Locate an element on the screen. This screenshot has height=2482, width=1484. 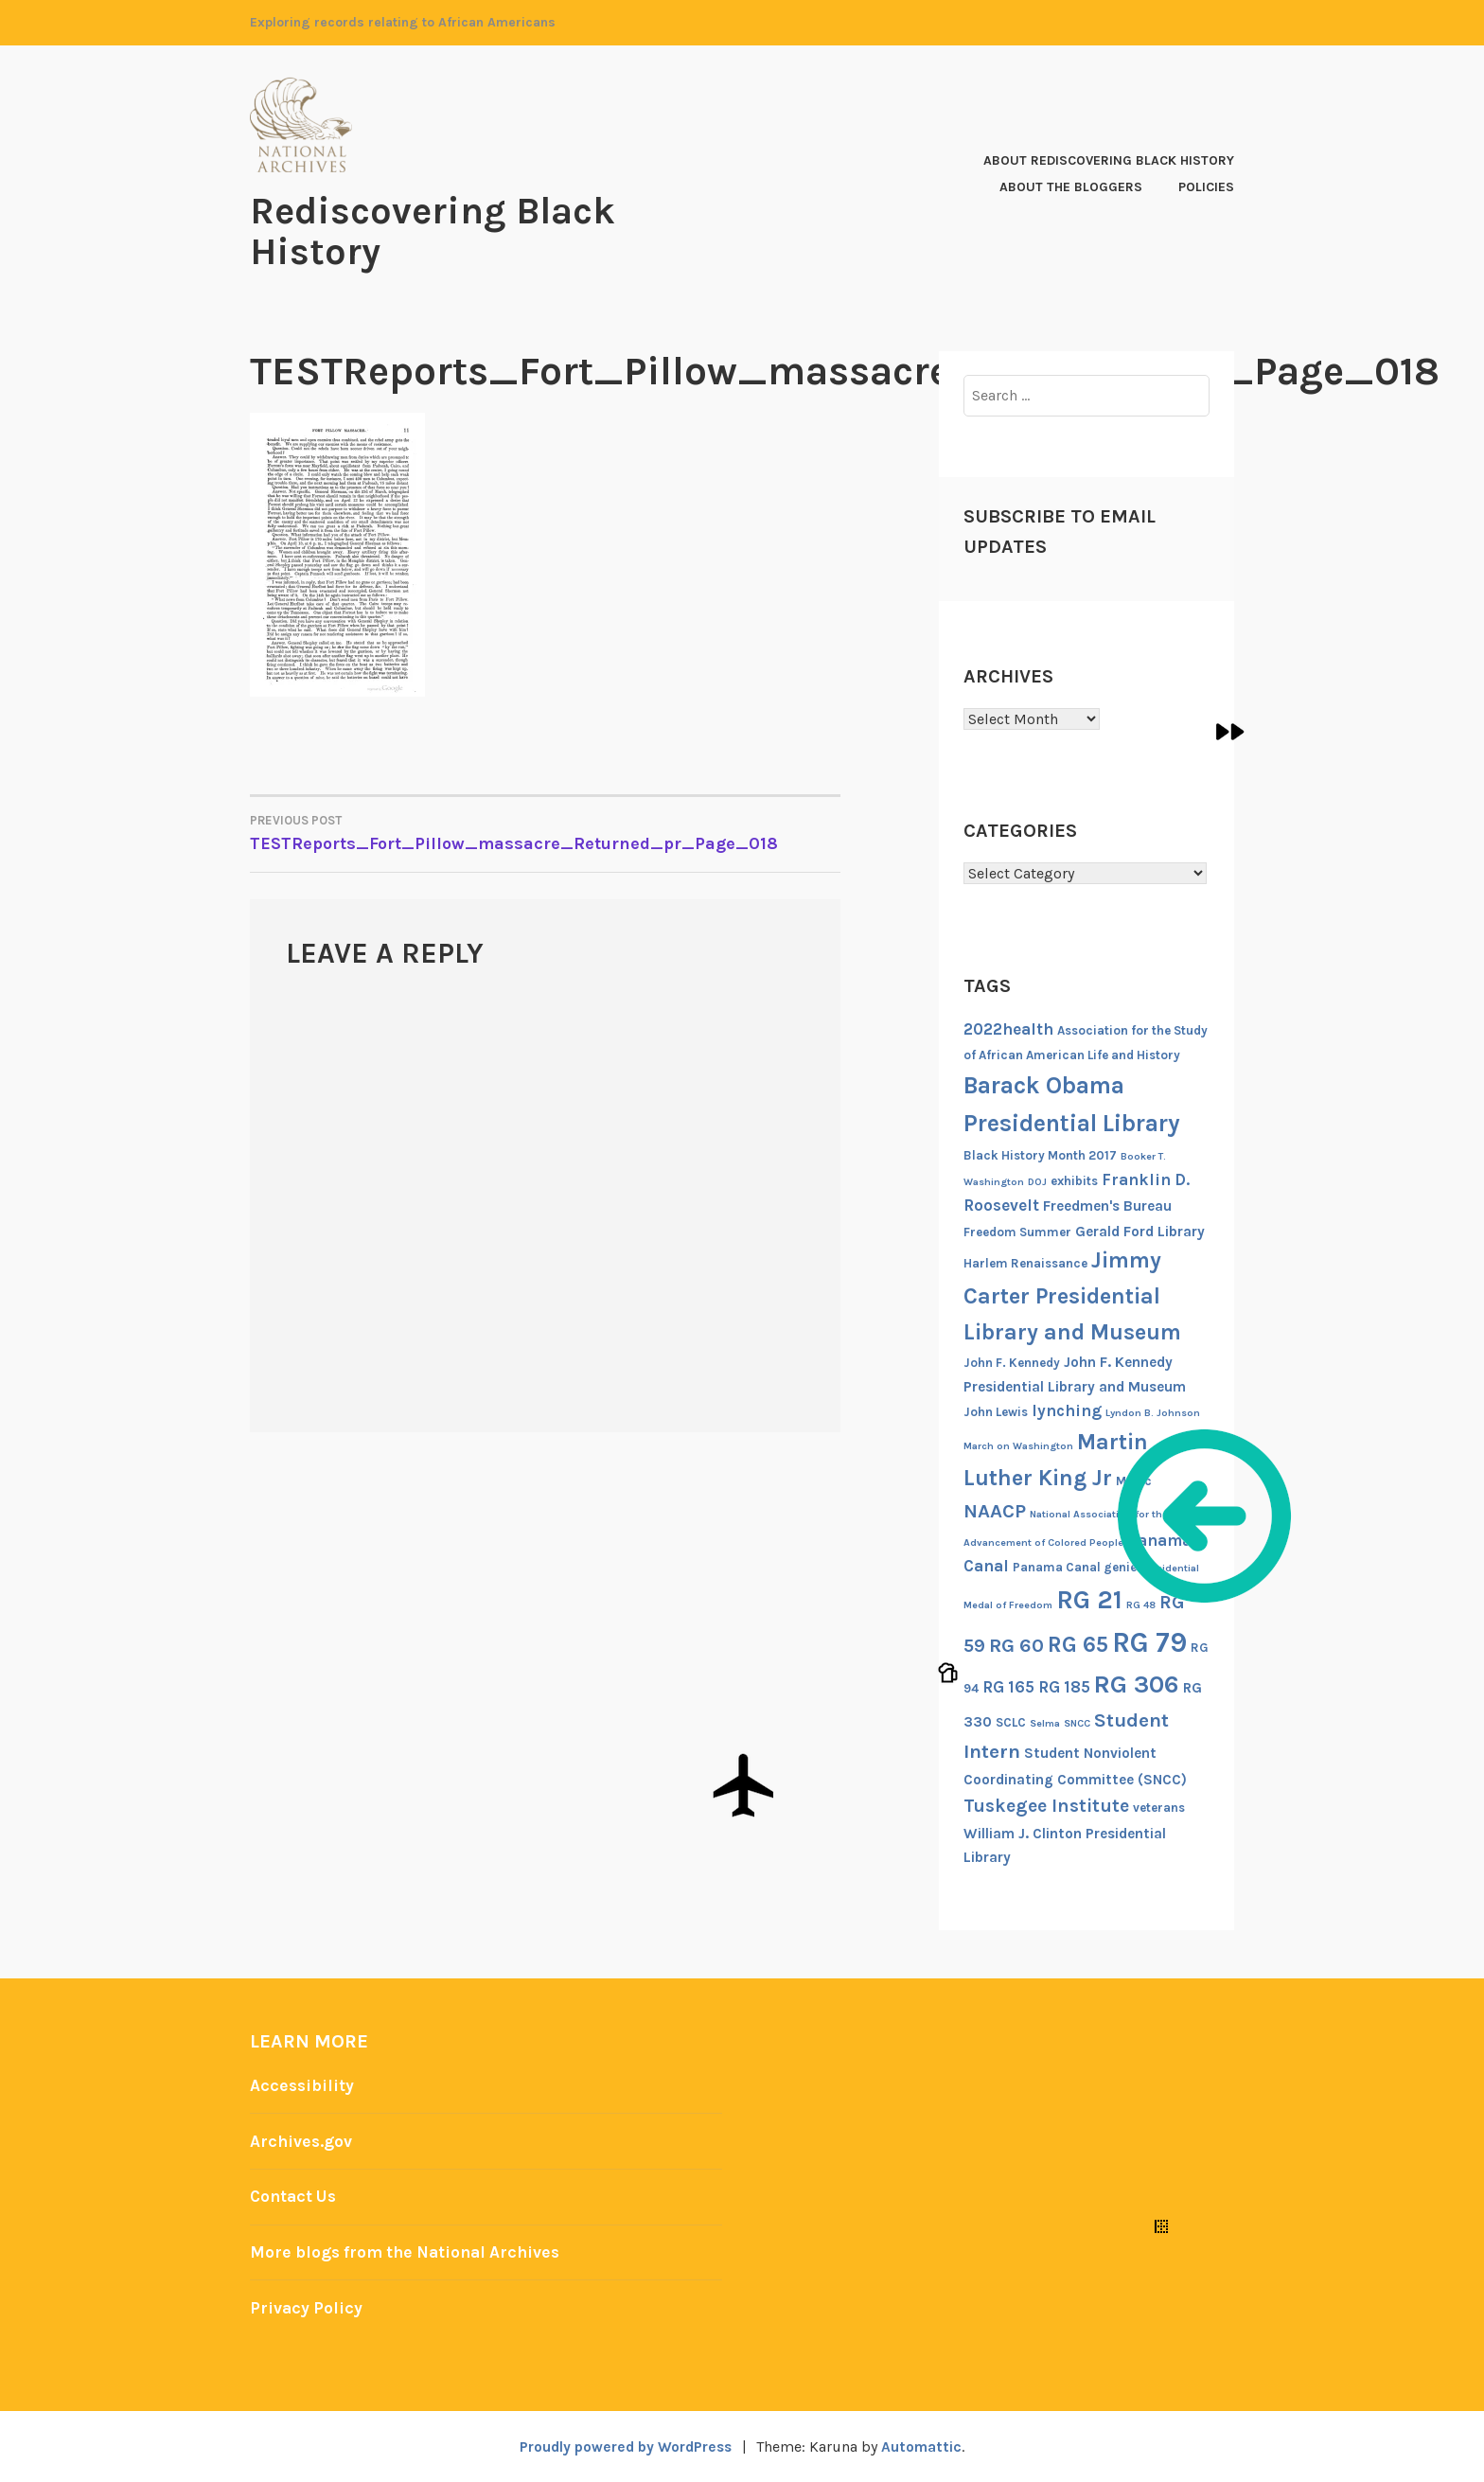
access flight booking or travel options is located at coordinates (745, 1785).